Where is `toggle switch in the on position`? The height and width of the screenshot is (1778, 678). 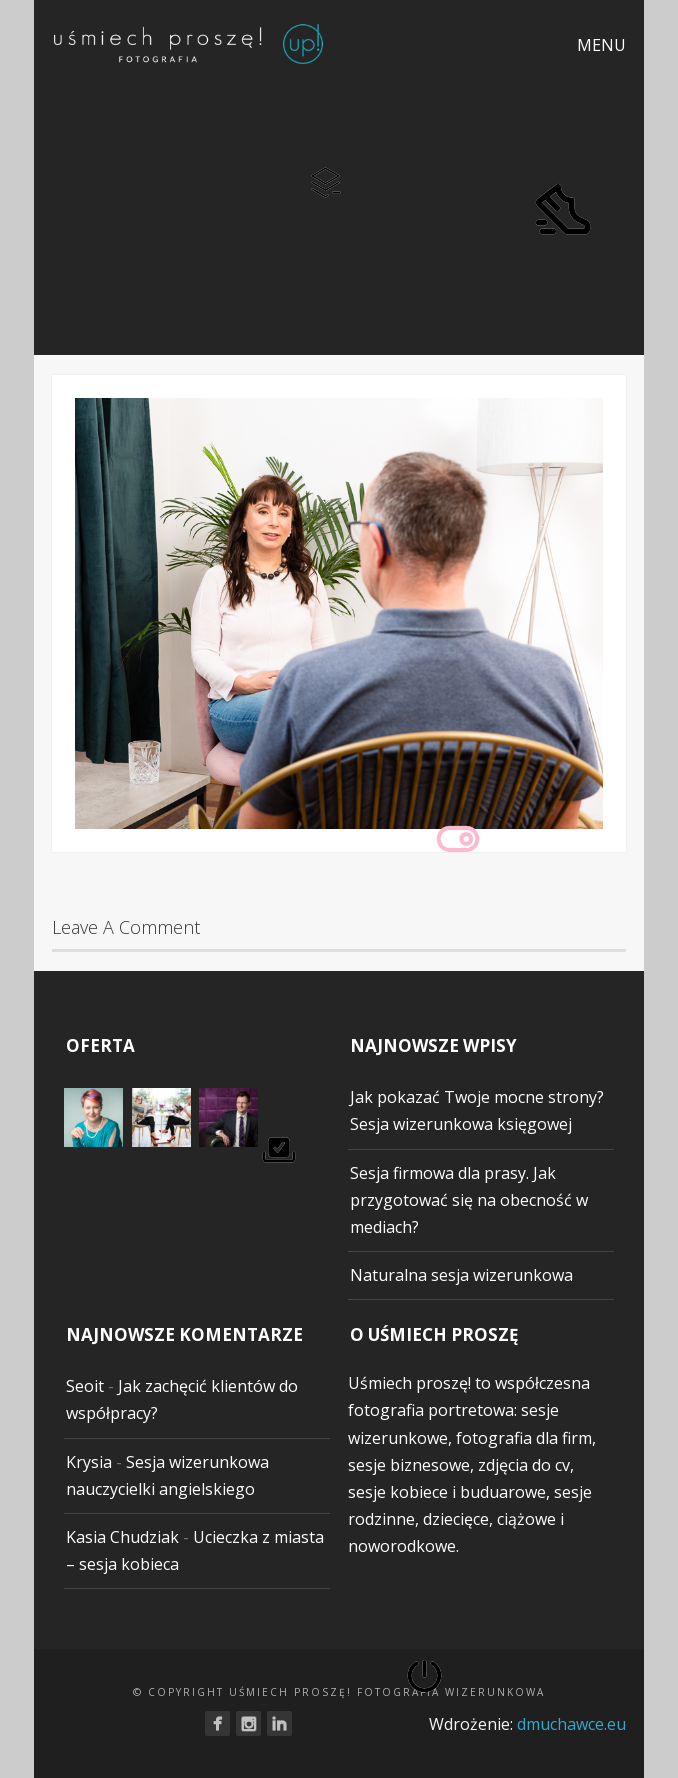
toggle switch in the on position is located at coordinates (458, 839).